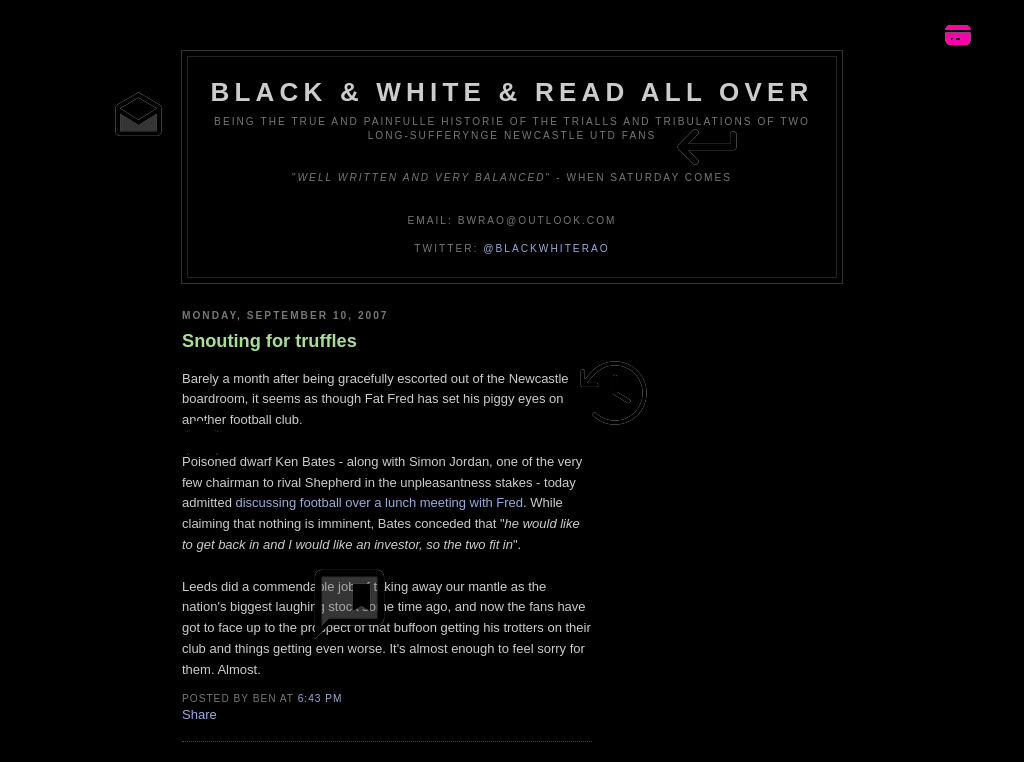  Describe the element at coordinates (138, 117) in the screenshot. I see `view drafts or unsent messages` at that location.